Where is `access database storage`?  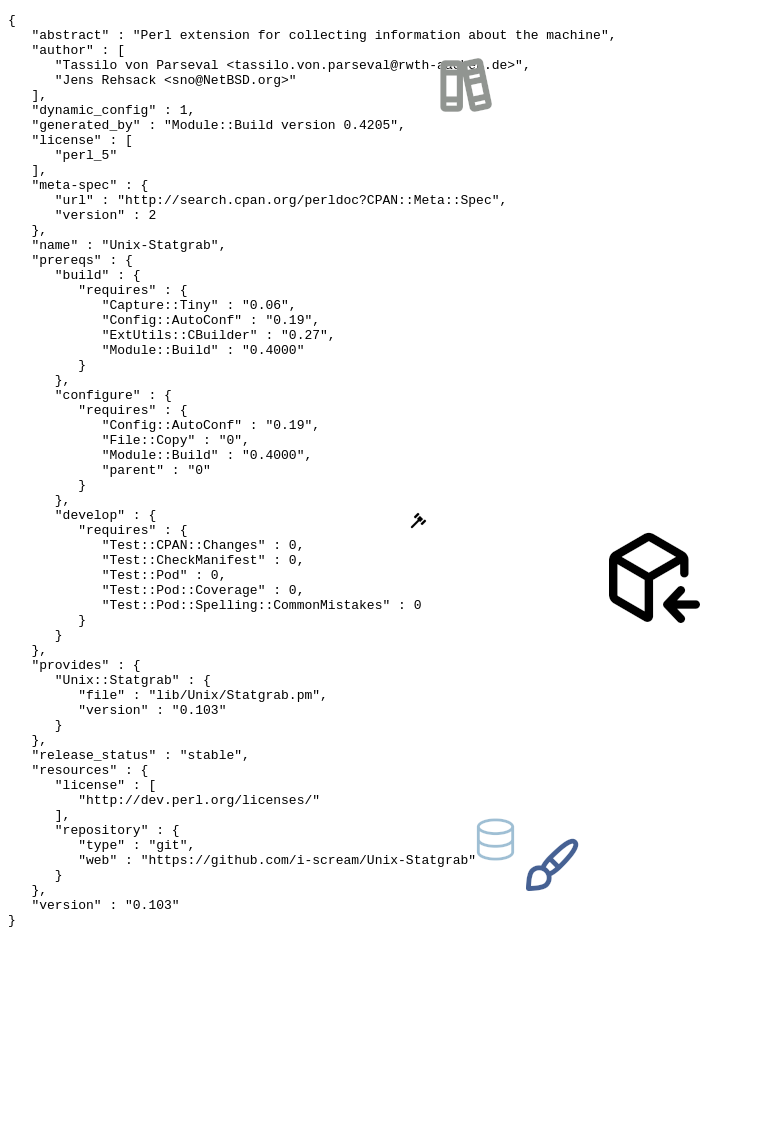 access database storage is located at coordinates (495, 839).